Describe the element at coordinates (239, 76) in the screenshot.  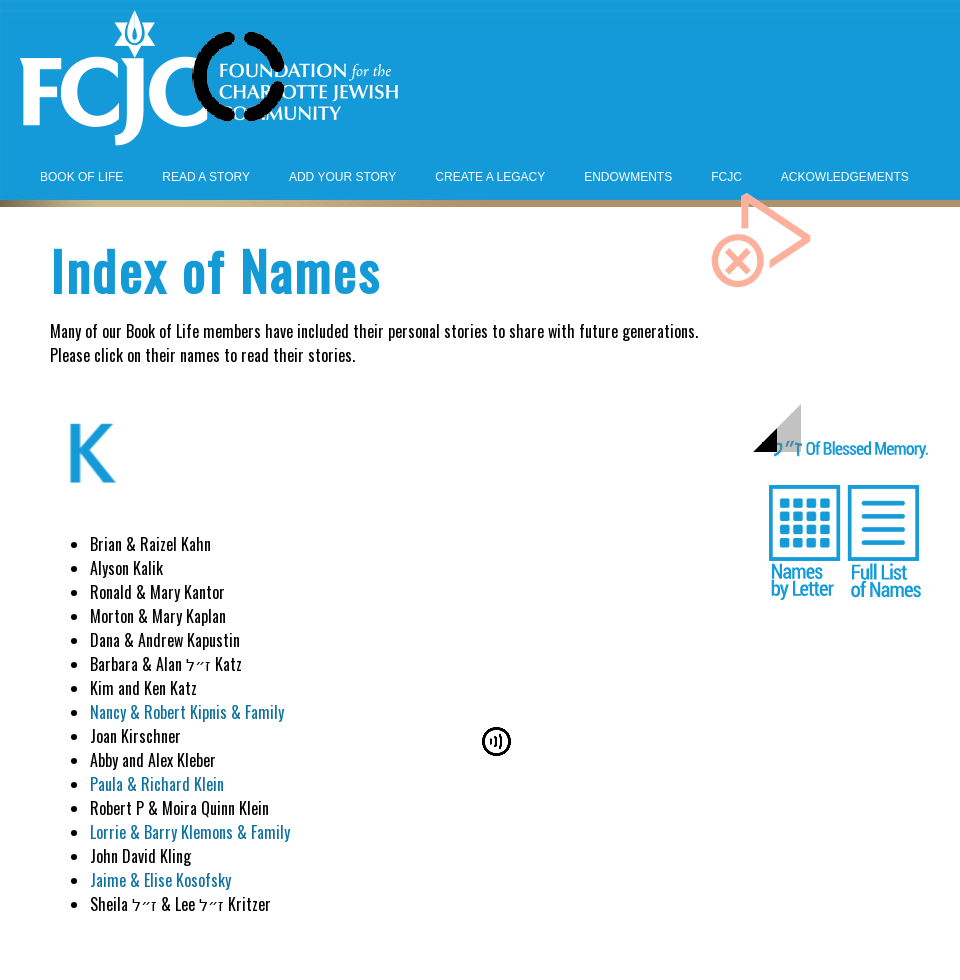
I see `loading or processing in progress` at that location.